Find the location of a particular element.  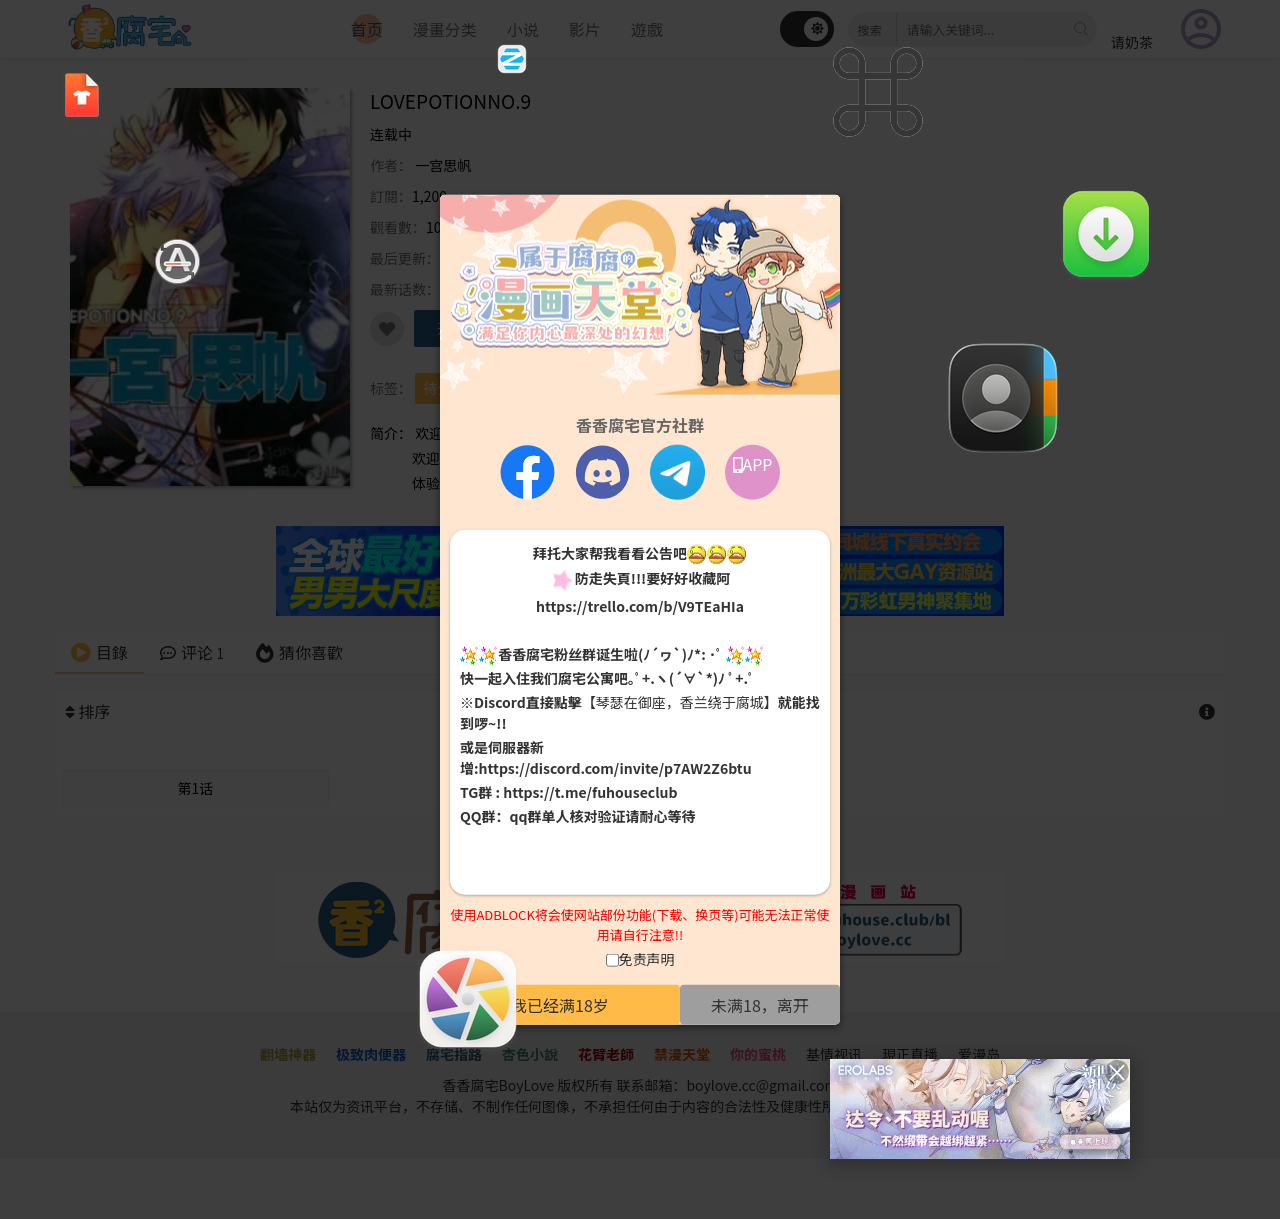

open darktable photo editing application is located at coordinates (468, 999).